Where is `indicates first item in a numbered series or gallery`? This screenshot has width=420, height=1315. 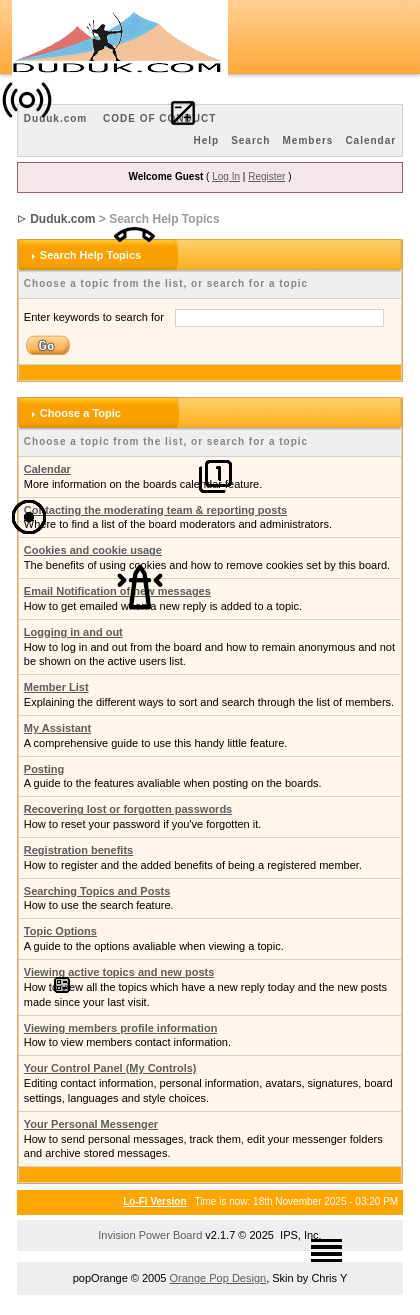
indicates first item in a numbered series or gallery is located at coordinates (215, 476).